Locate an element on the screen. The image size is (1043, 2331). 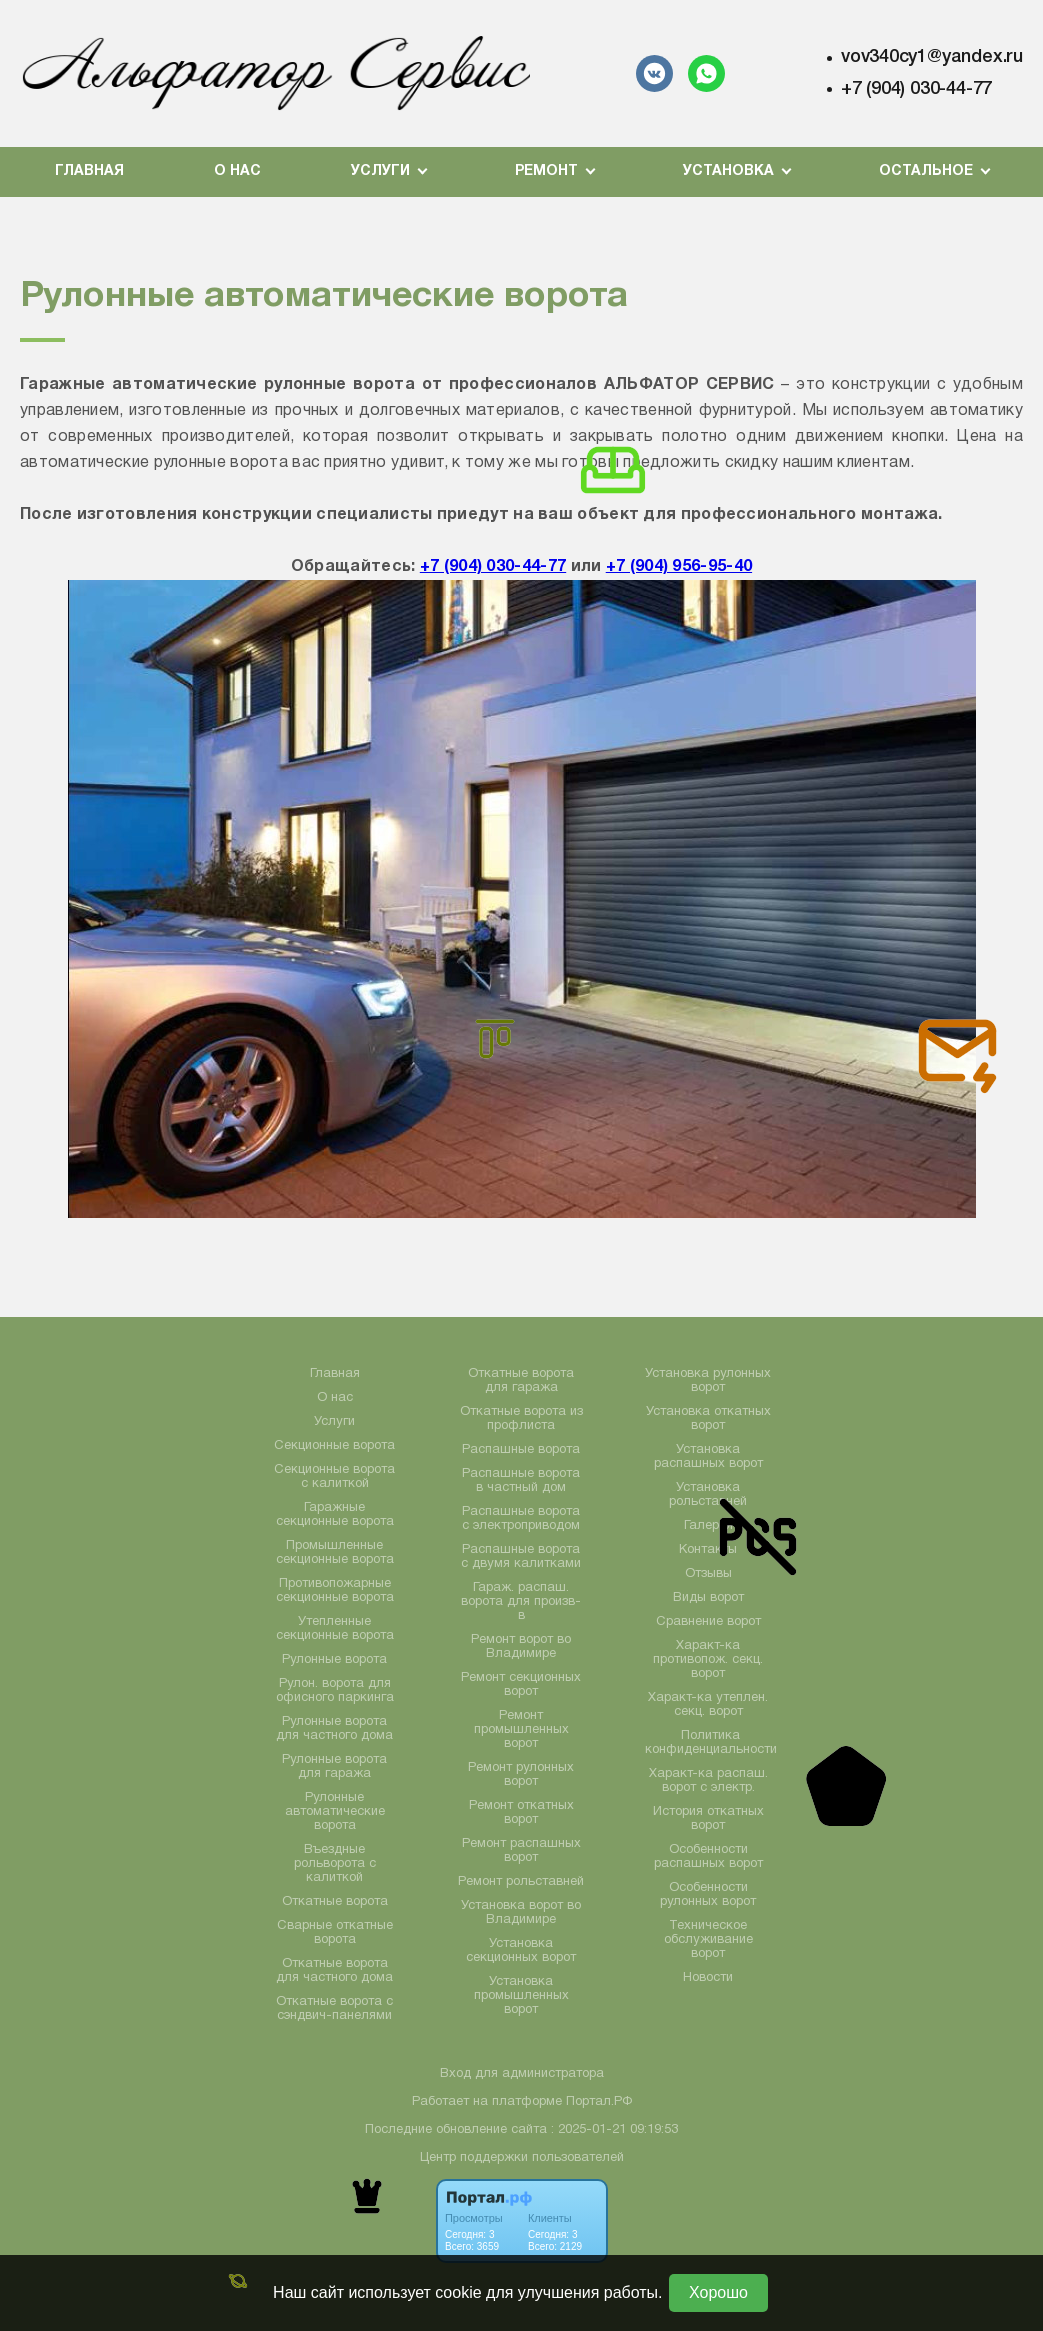
select queen piece in chess game is located at coordinates (367, 2197).